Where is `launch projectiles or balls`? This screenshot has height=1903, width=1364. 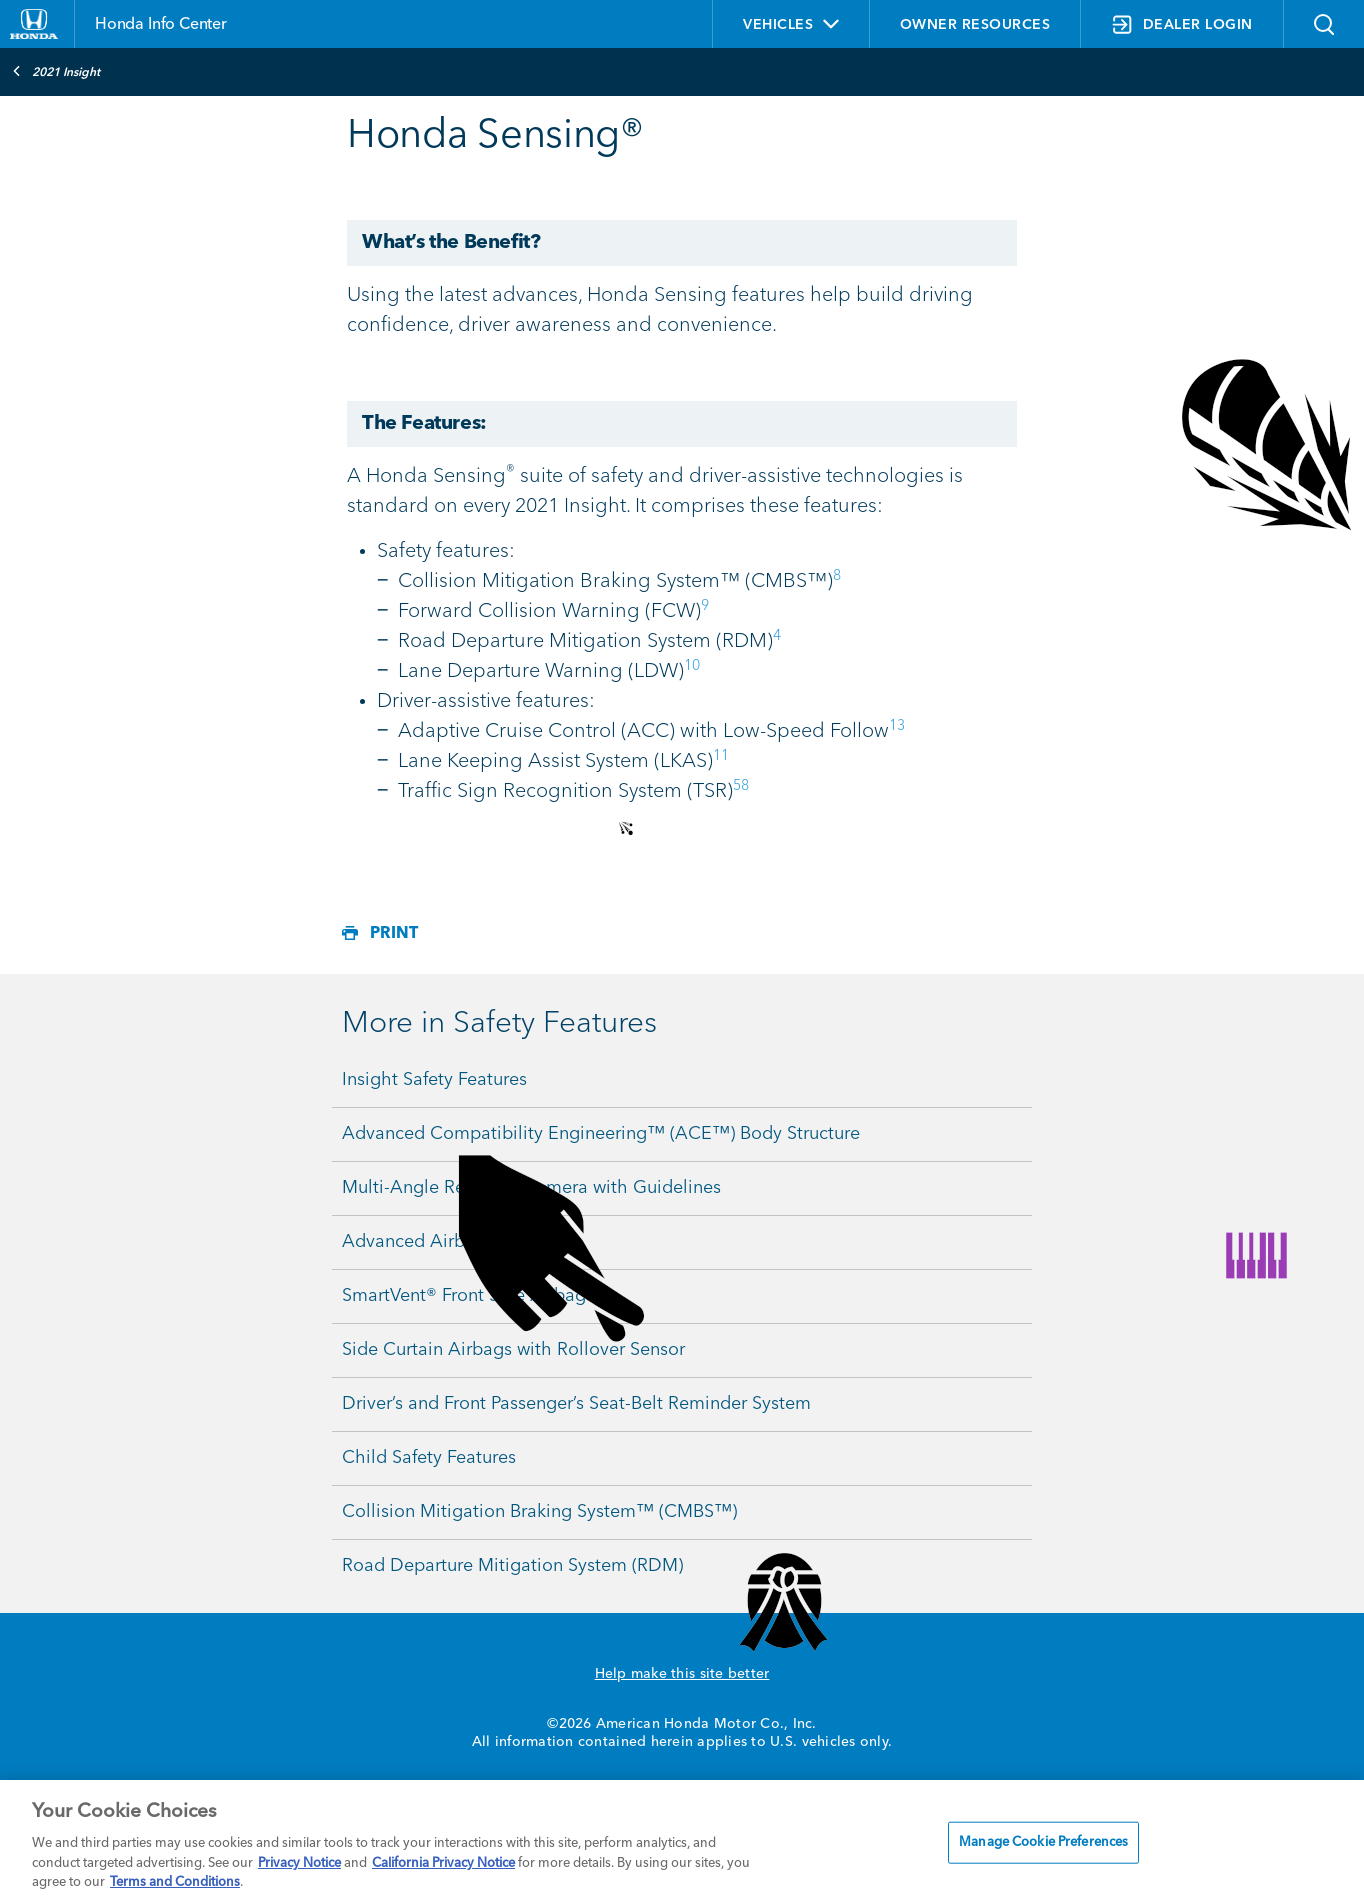 launch projectiles or balls is located at coordinates (626, 828).